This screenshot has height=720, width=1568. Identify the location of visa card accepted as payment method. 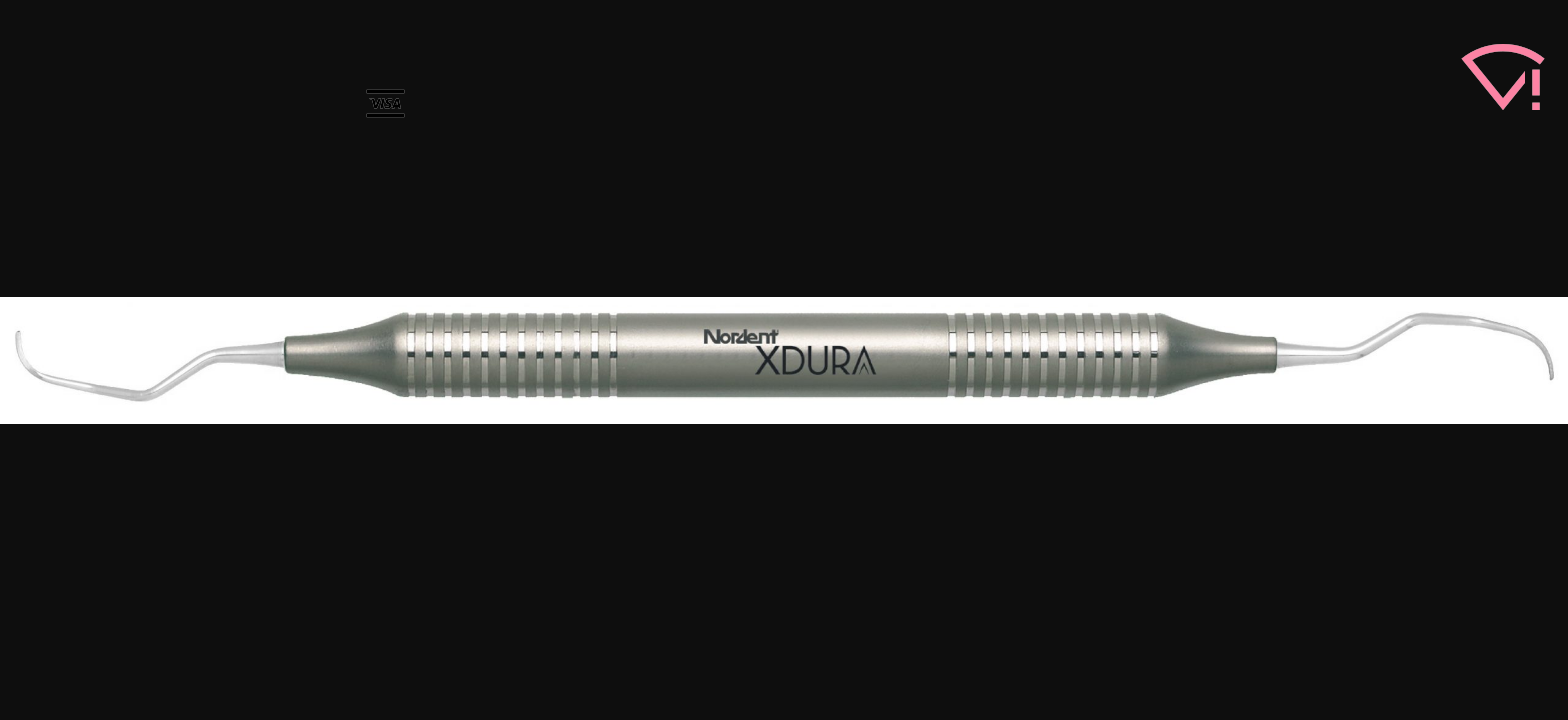
(385, 103).